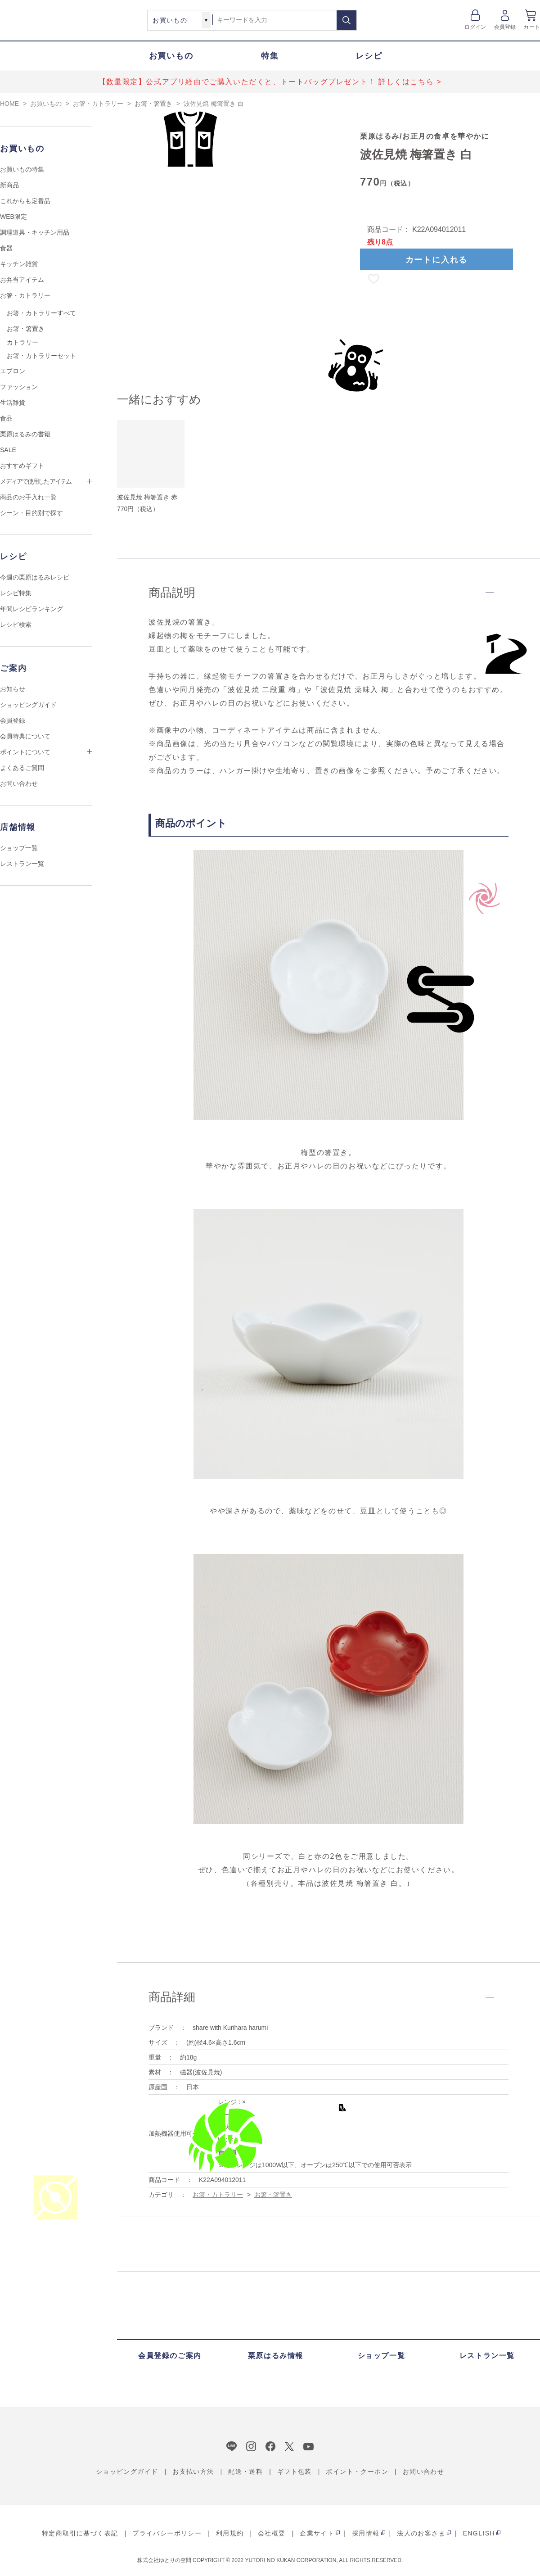  I want to click on select sleeveless jacket for character outfit, so click(190, 137).